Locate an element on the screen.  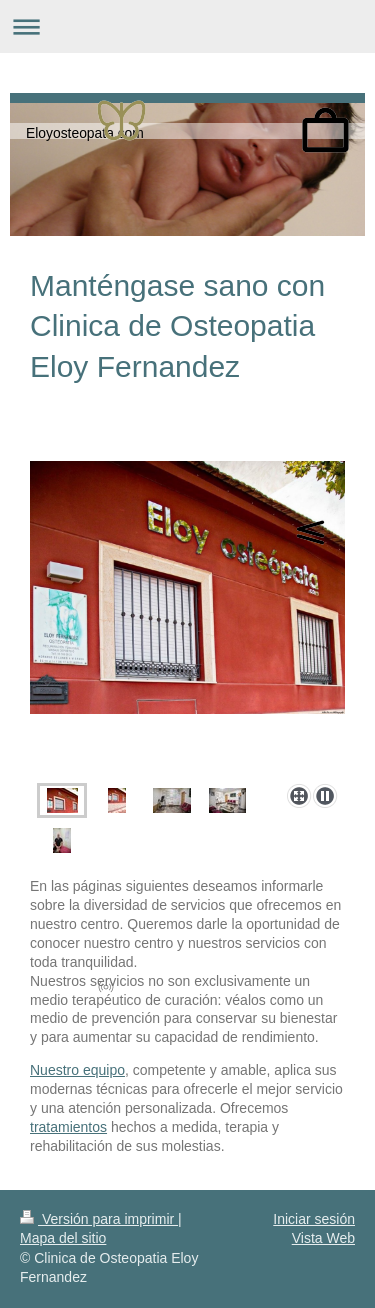
indicates a nature or wildlife category is located at coordinates (121, 119).